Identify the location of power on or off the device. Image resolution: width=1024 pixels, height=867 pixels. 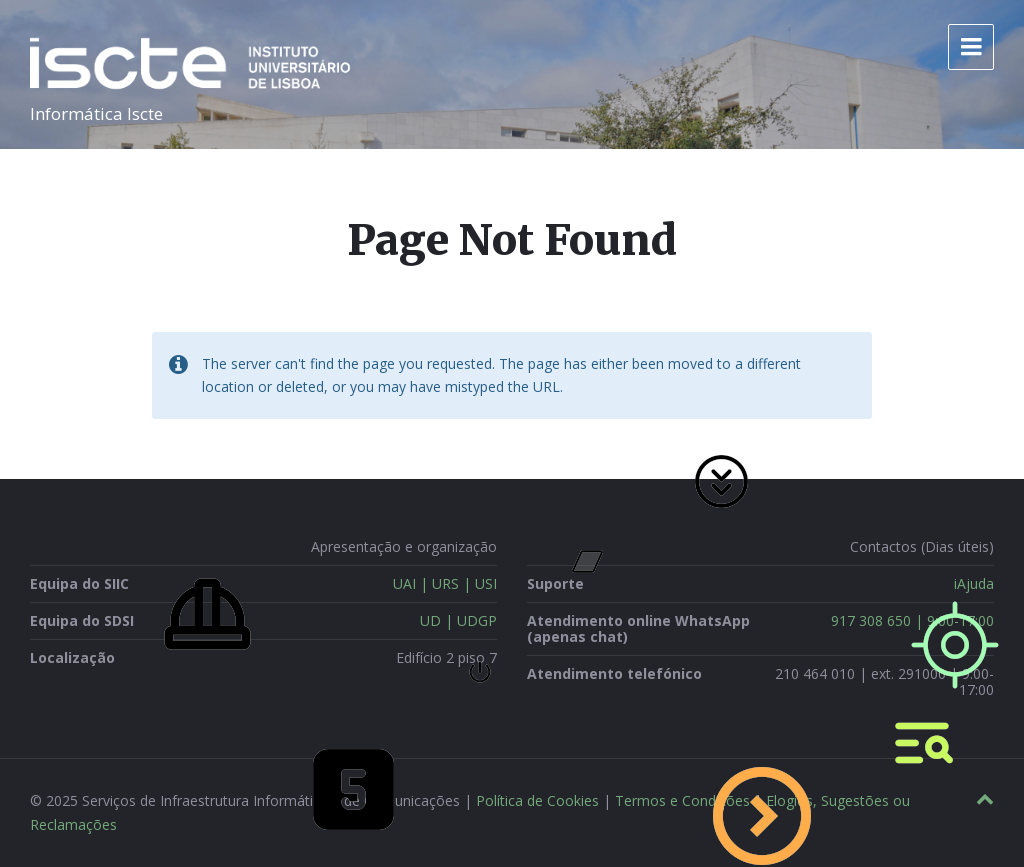
(480, 672).